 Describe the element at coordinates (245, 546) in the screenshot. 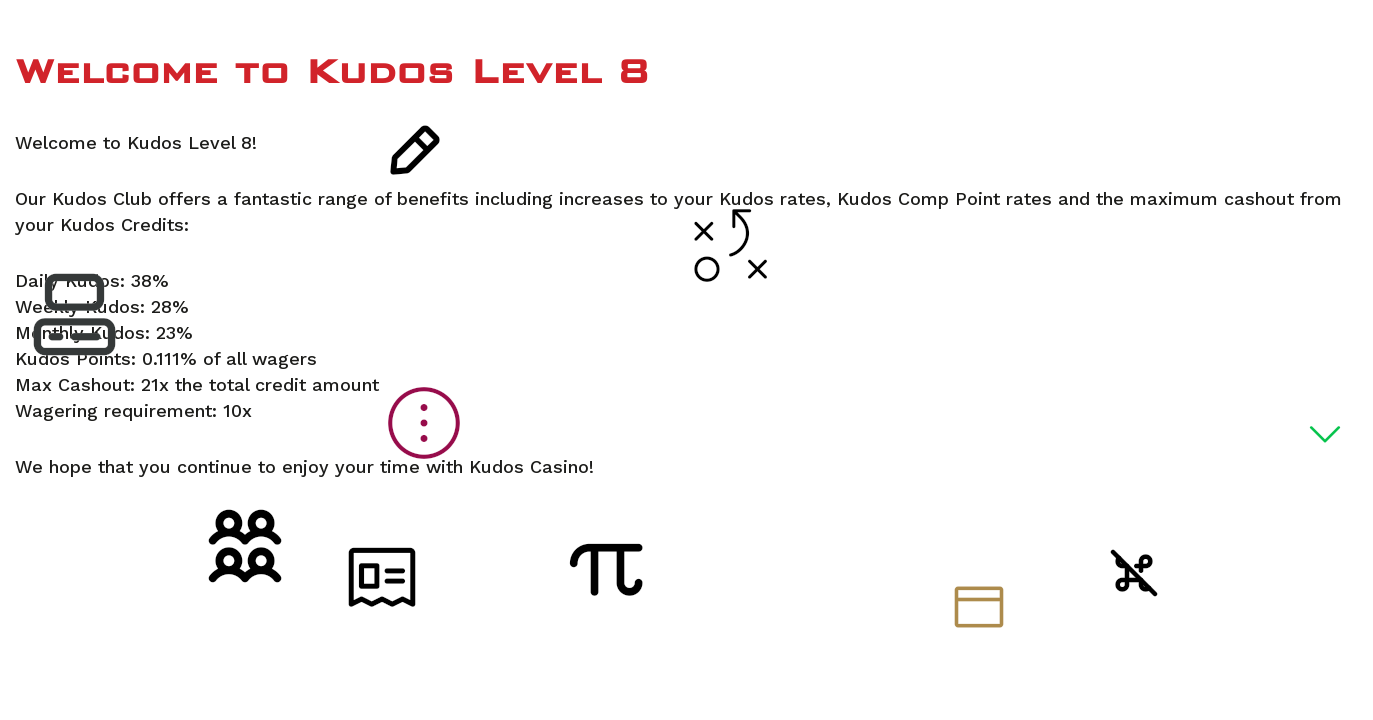

I see `view all team members` at that location.